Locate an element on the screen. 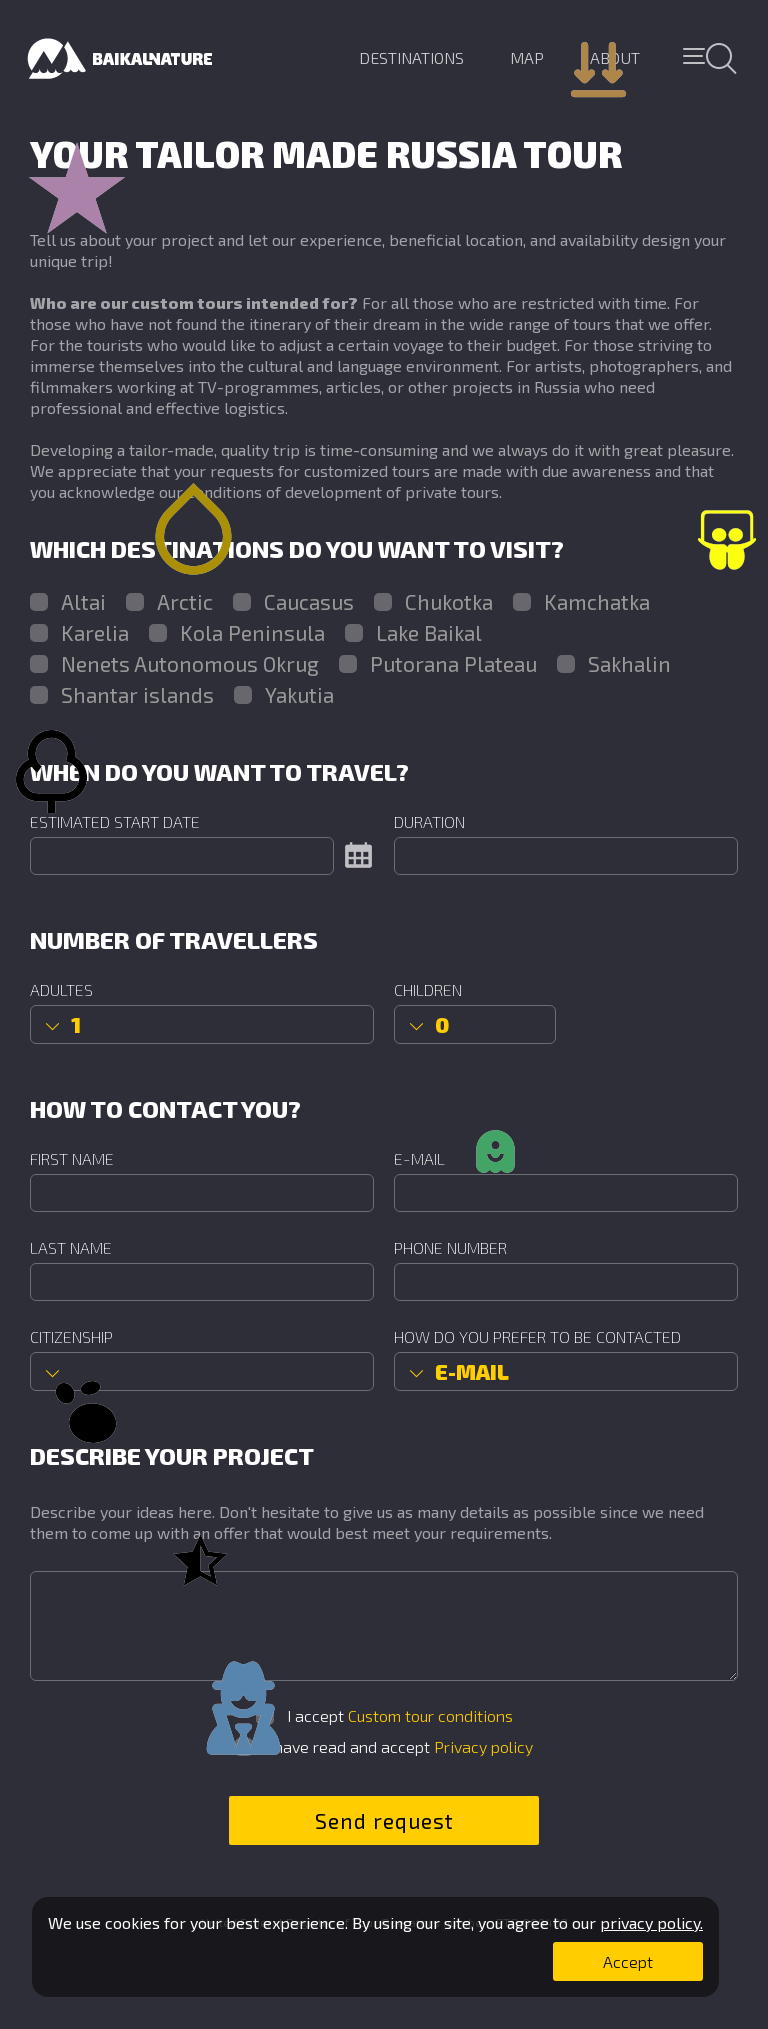 The image size is (768, 2029). friendly ghost avatar or profile icon is located at coordinates (495, 1151).